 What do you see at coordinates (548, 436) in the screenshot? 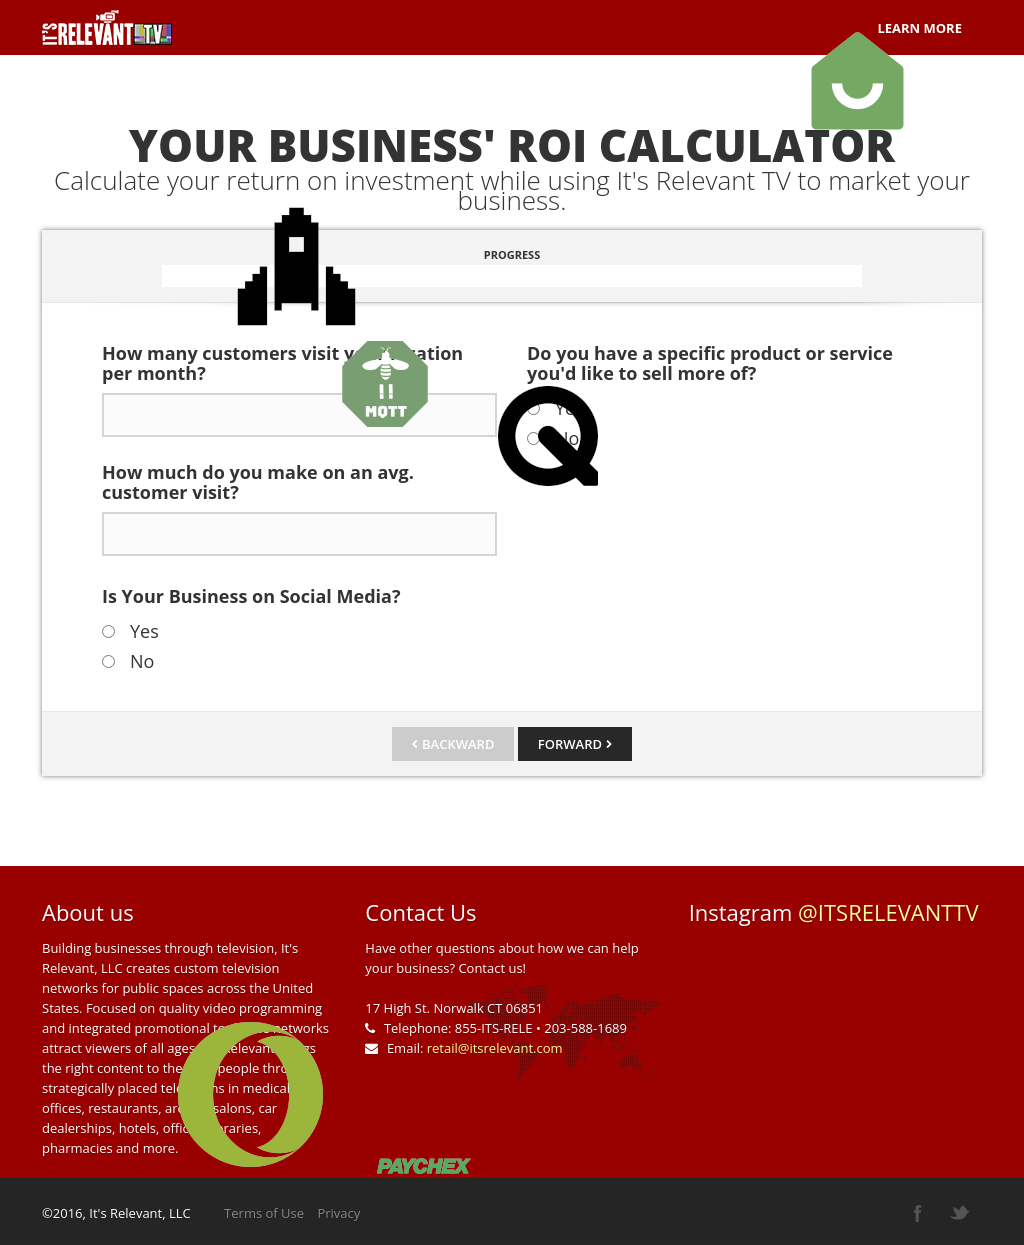
I see `quicktime media player logo` at bounding box center [548, 436].